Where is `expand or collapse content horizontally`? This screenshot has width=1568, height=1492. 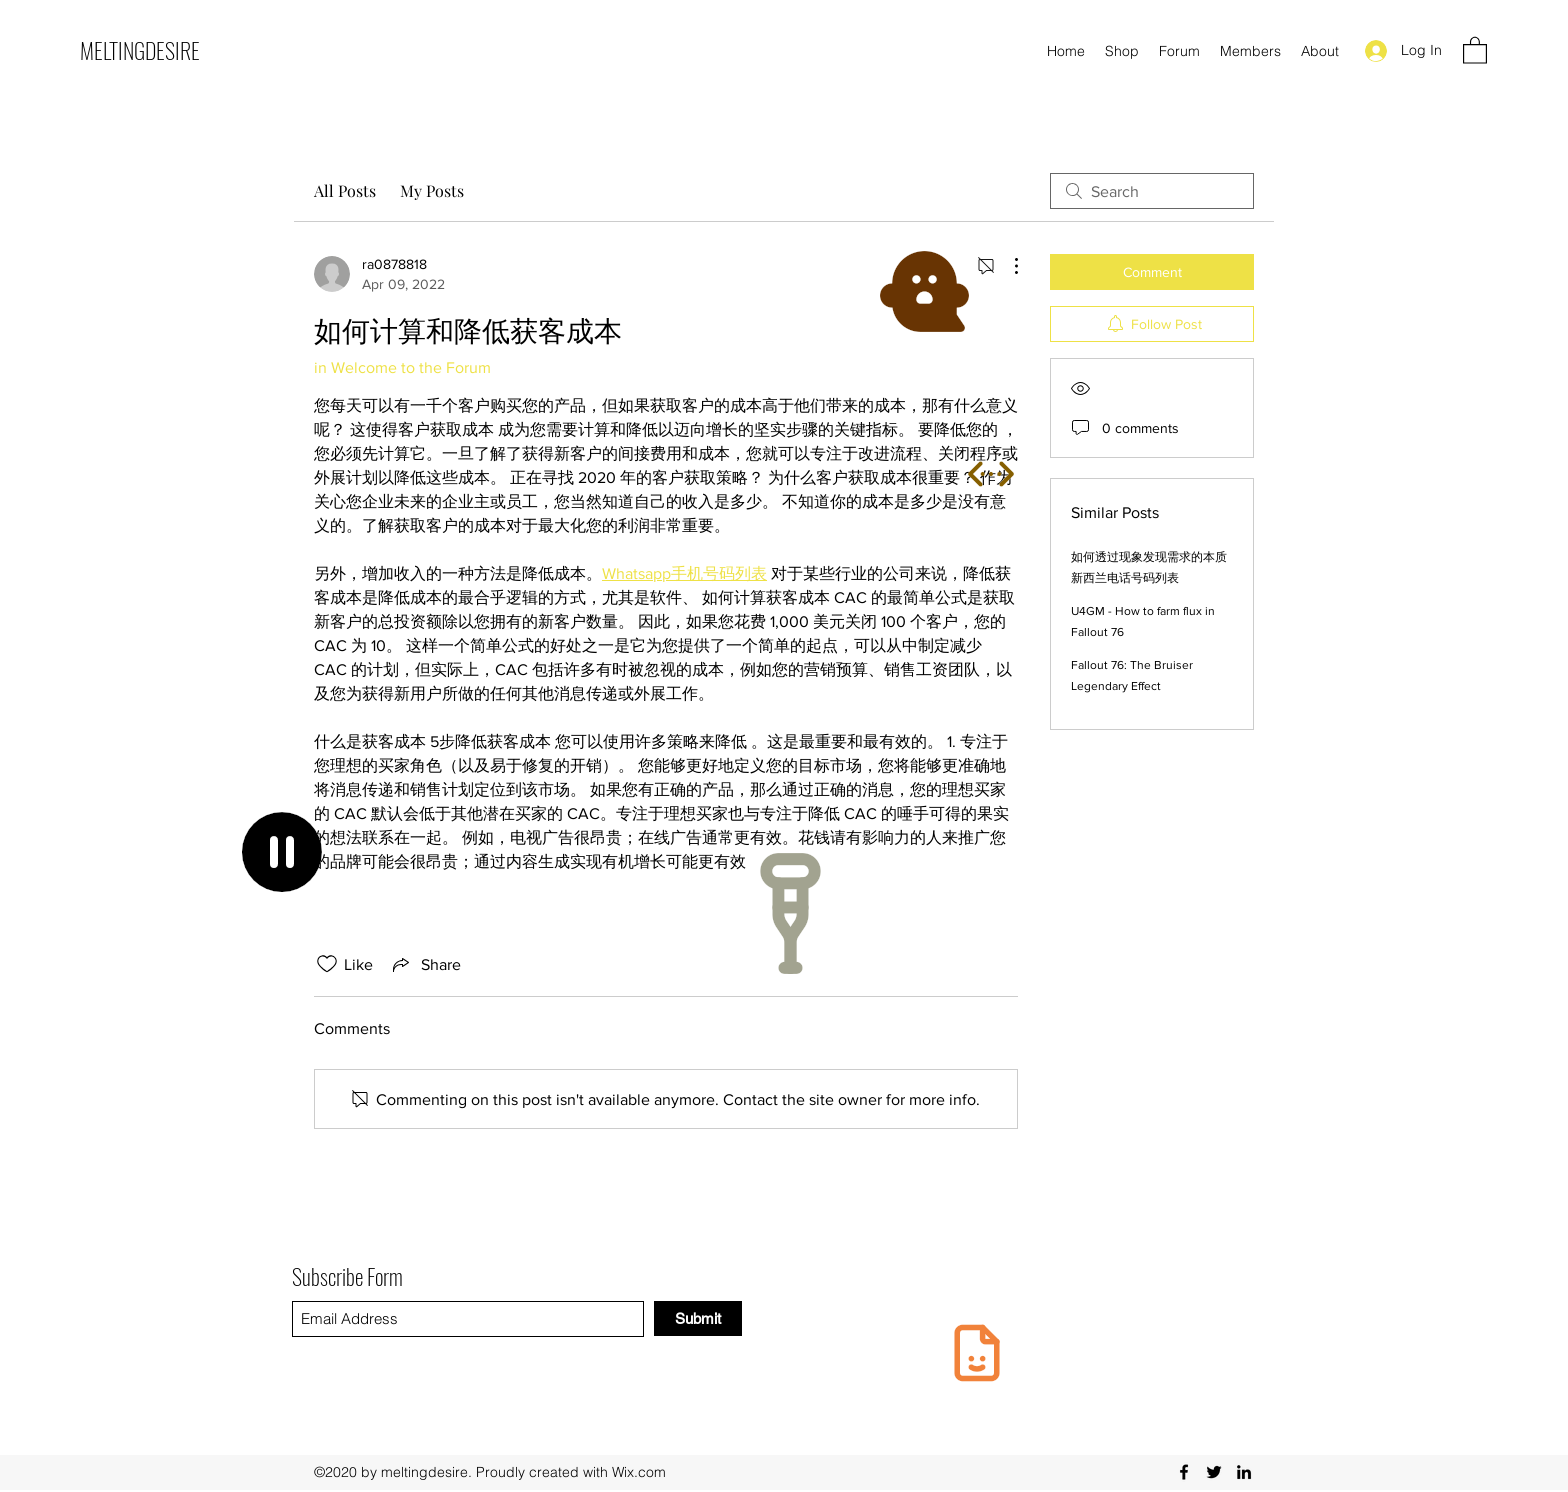
expand or collapse content horizontally is located at coordinates (991, 474).